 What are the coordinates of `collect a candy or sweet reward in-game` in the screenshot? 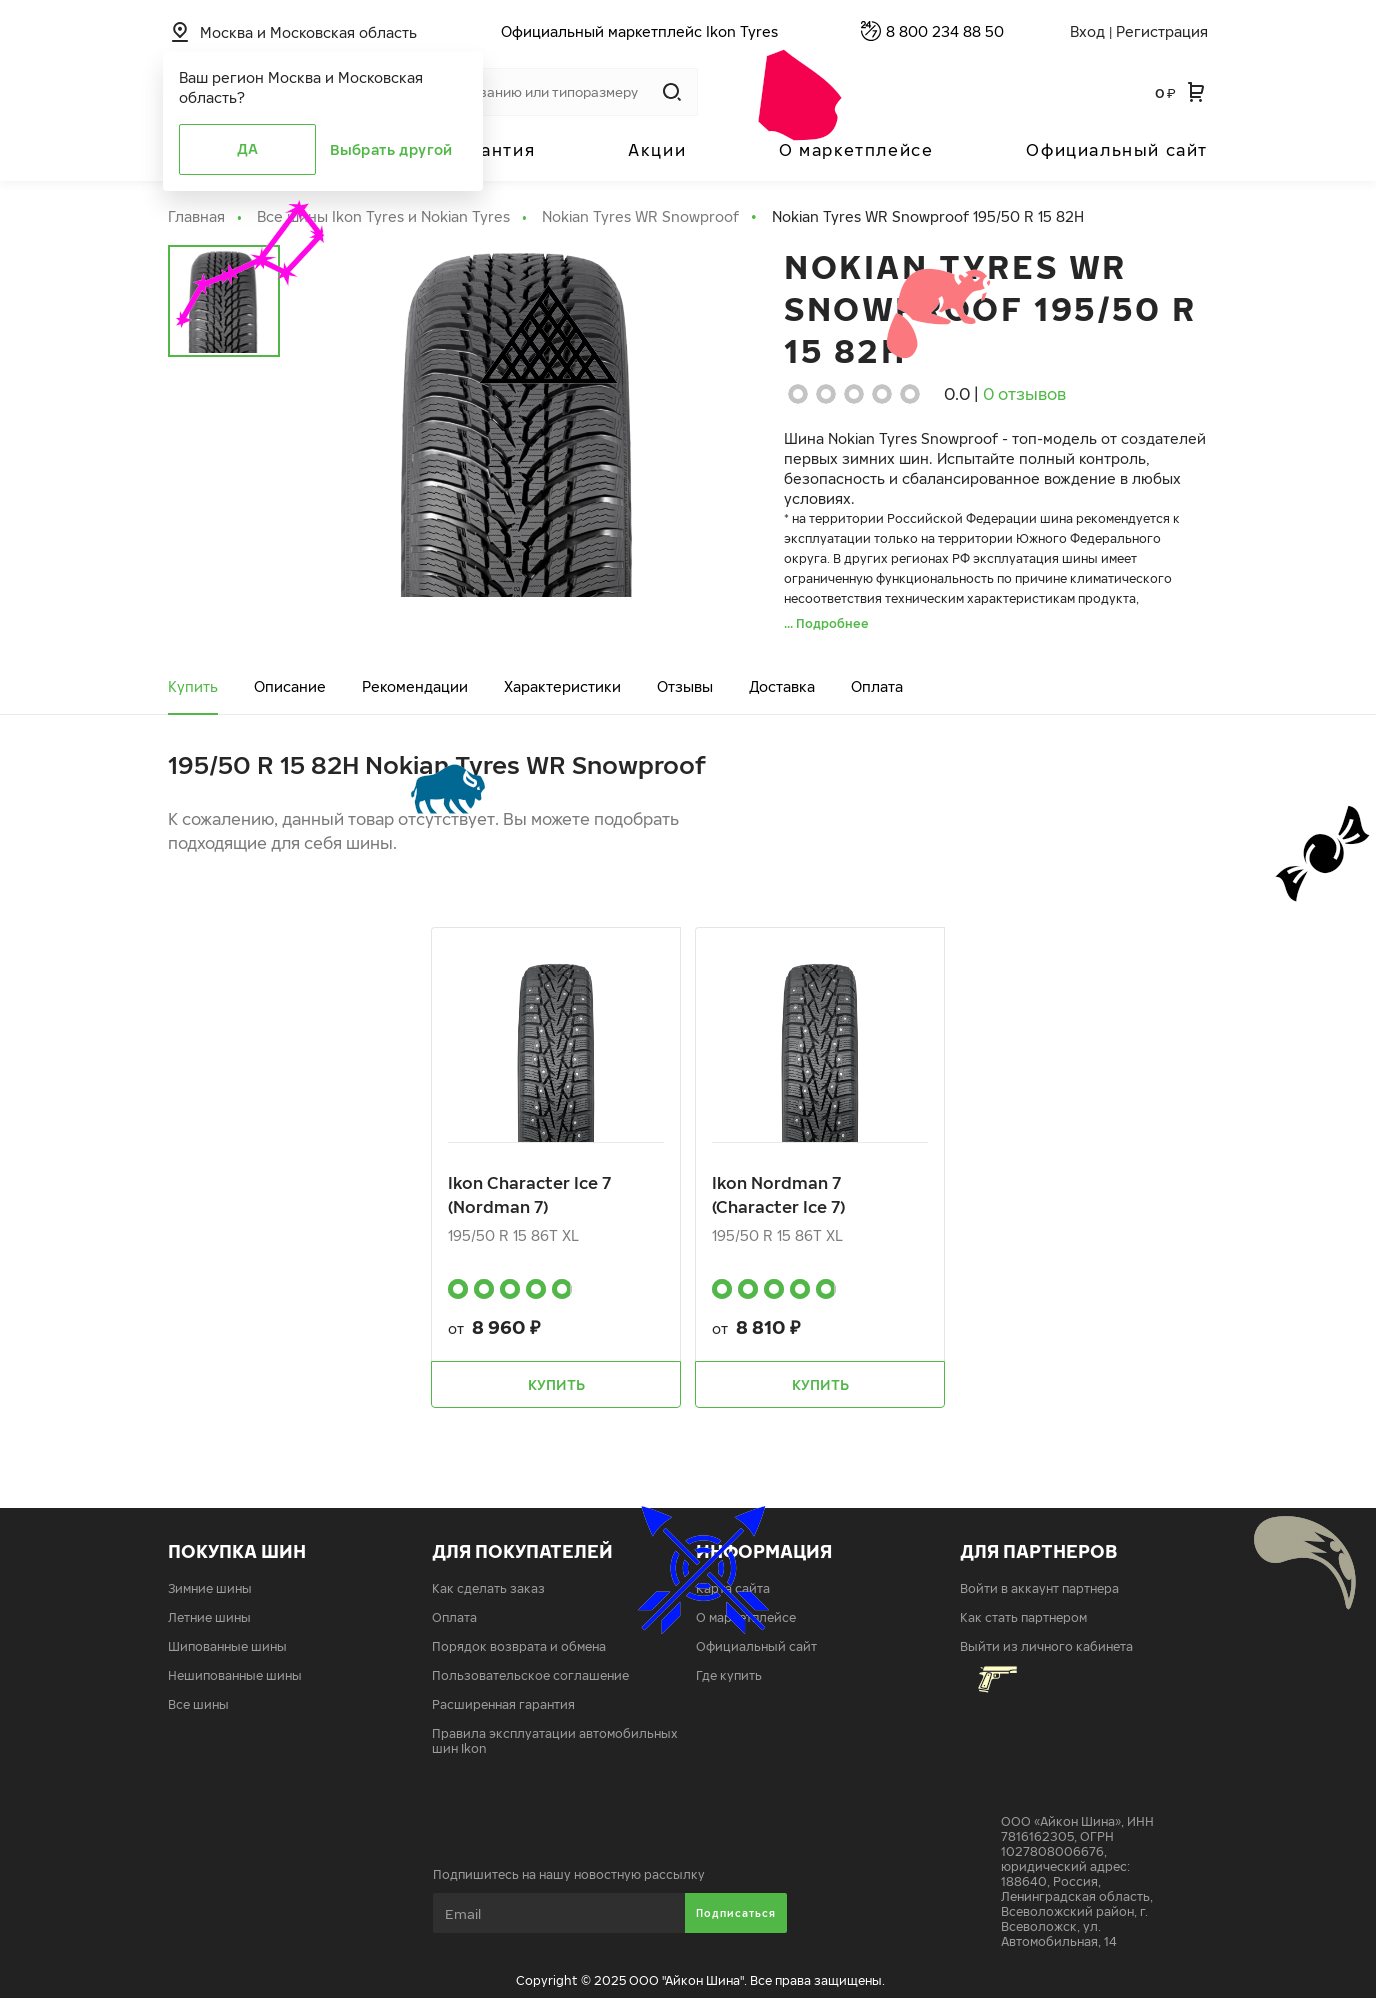 It's located at (1322, 854).